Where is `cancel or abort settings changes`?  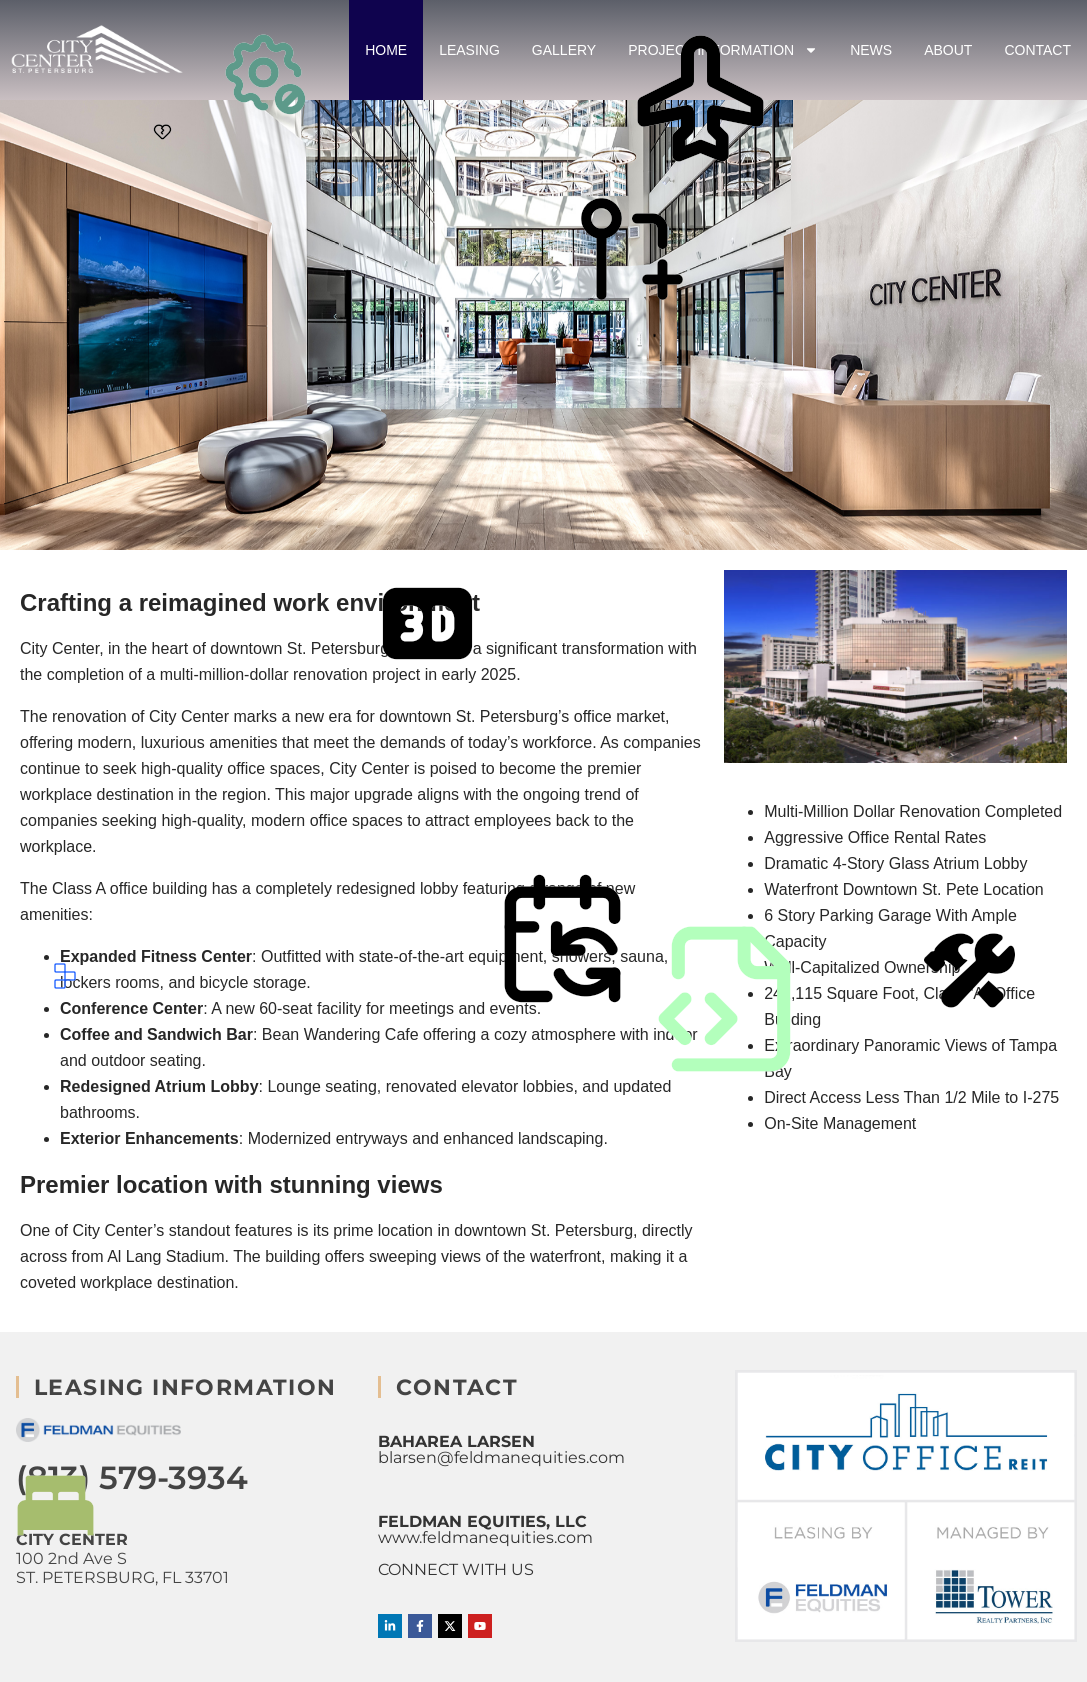 cancel or abort settings changes is located at coordinates (263, 72).